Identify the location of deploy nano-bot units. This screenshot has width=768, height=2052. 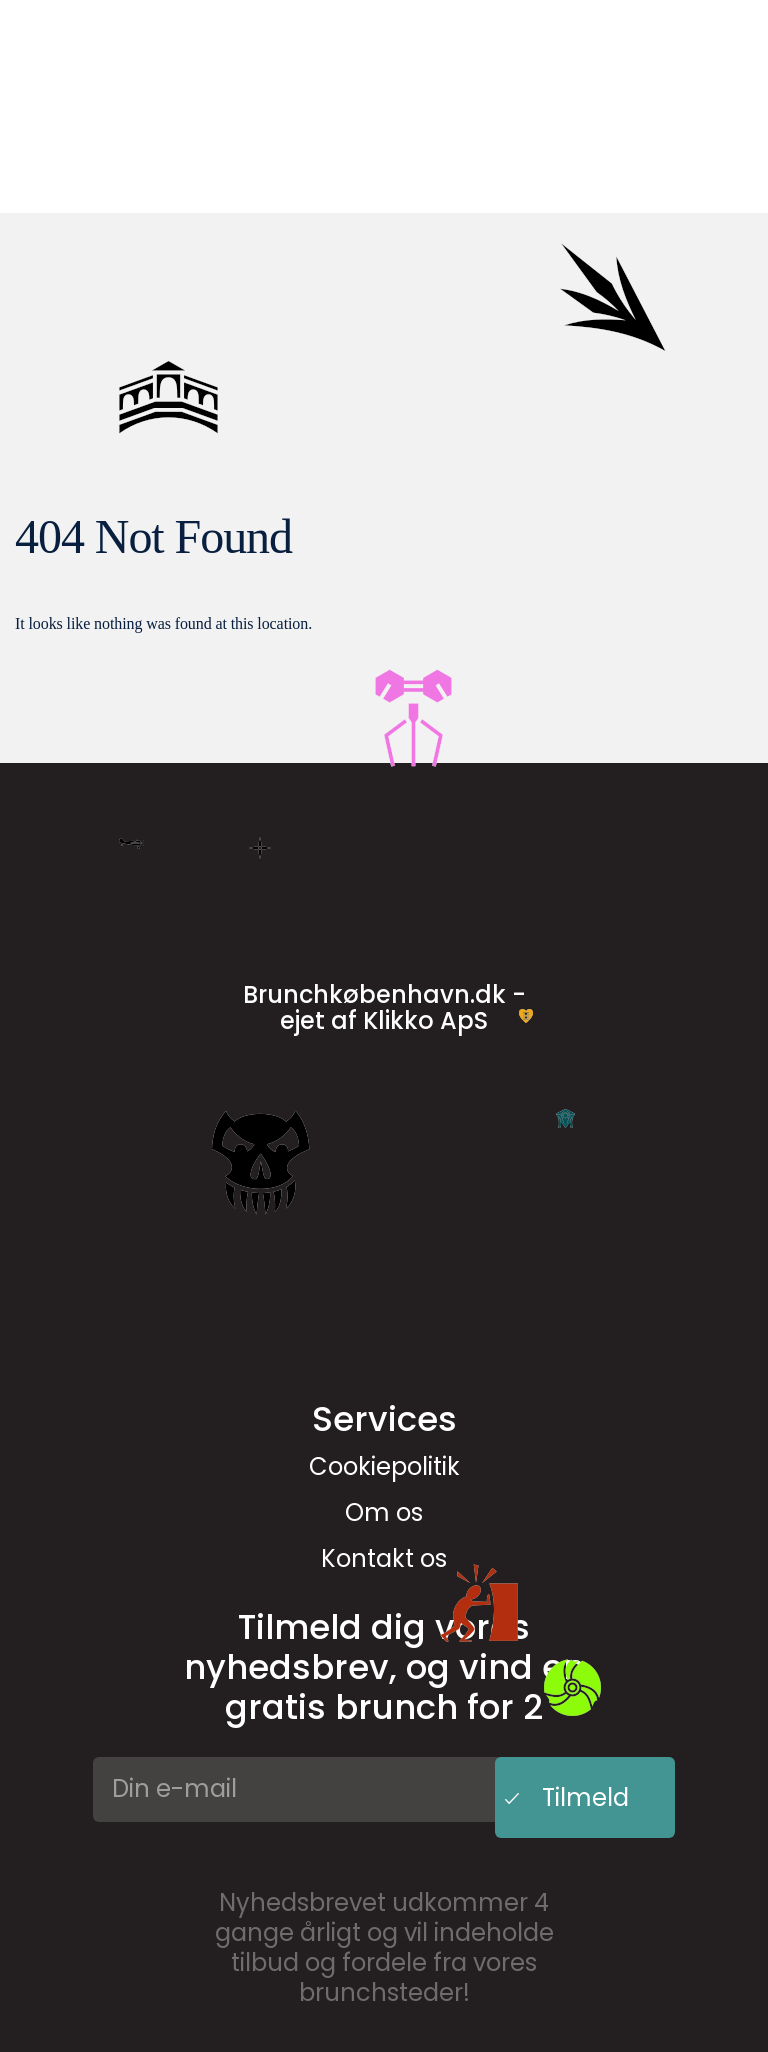
(413, 718).